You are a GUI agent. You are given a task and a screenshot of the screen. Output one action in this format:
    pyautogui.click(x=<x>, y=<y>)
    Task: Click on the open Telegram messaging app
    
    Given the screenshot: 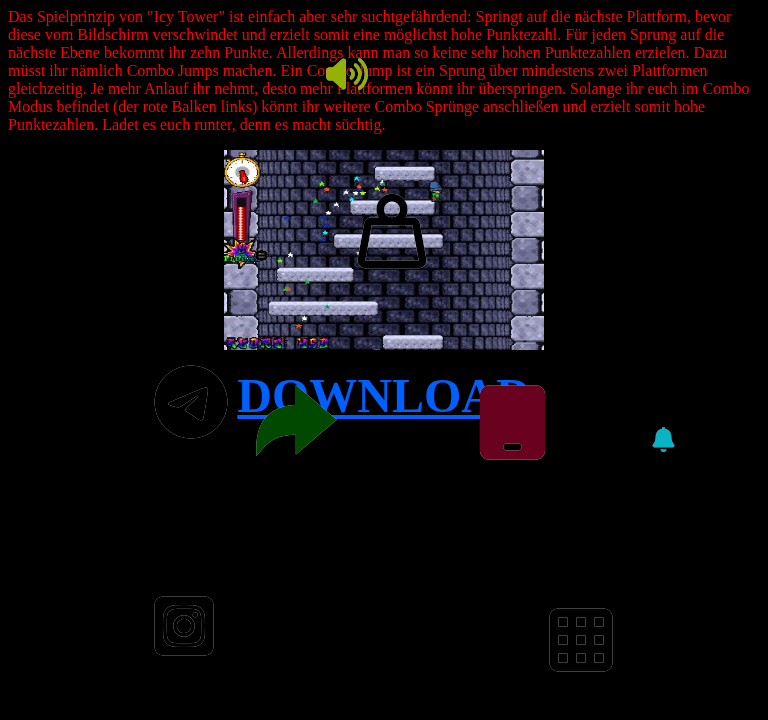 What is the action you would take?
    pyautogui.click(x=191, y=402)
    